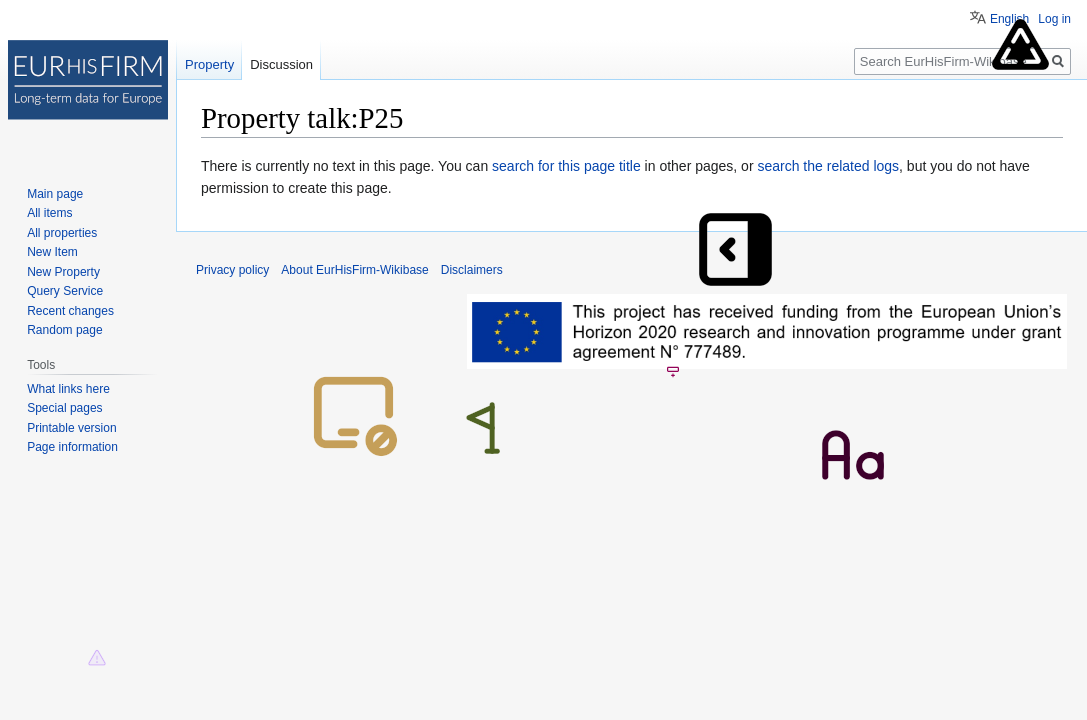 The height and width of the screenshot is (720, 1087). Describe the element at coordinates (853, 455) in the screenshot. I see `change text case formatting` at that location.